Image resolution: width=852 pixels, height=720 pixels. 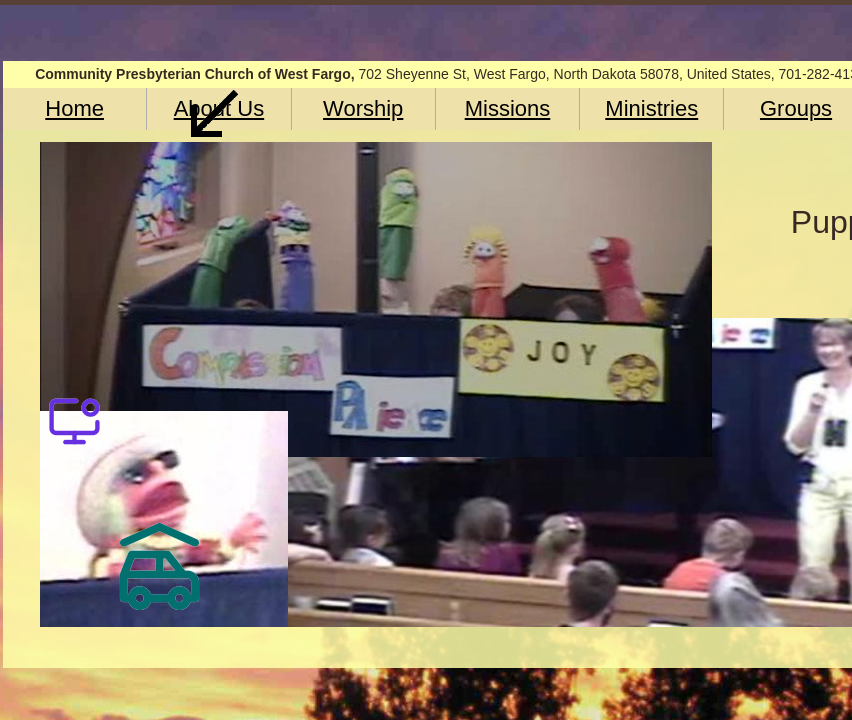 I want to click on access garage or parking location, so click(x=159, y=566).